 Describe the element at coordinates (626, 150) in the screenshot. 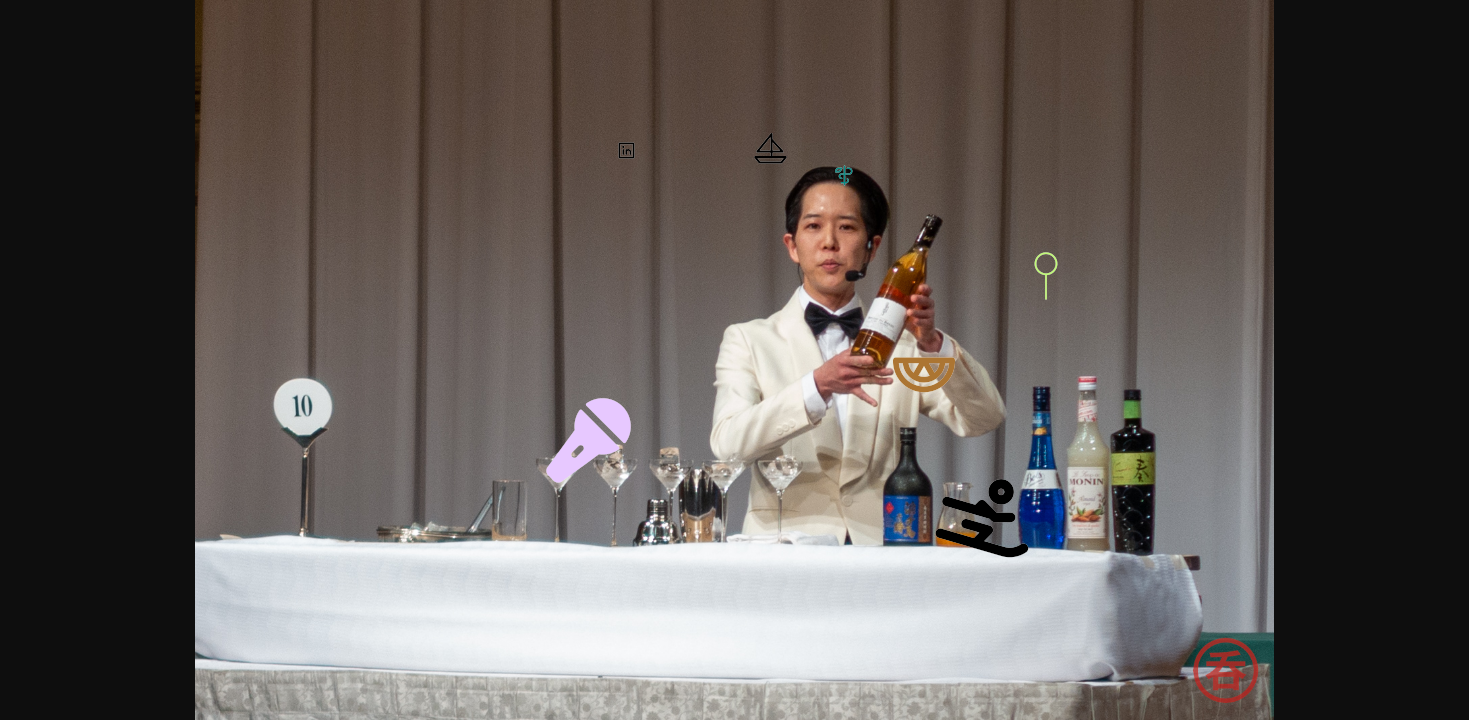

I see `open LinkedIn profile or app` at that location.